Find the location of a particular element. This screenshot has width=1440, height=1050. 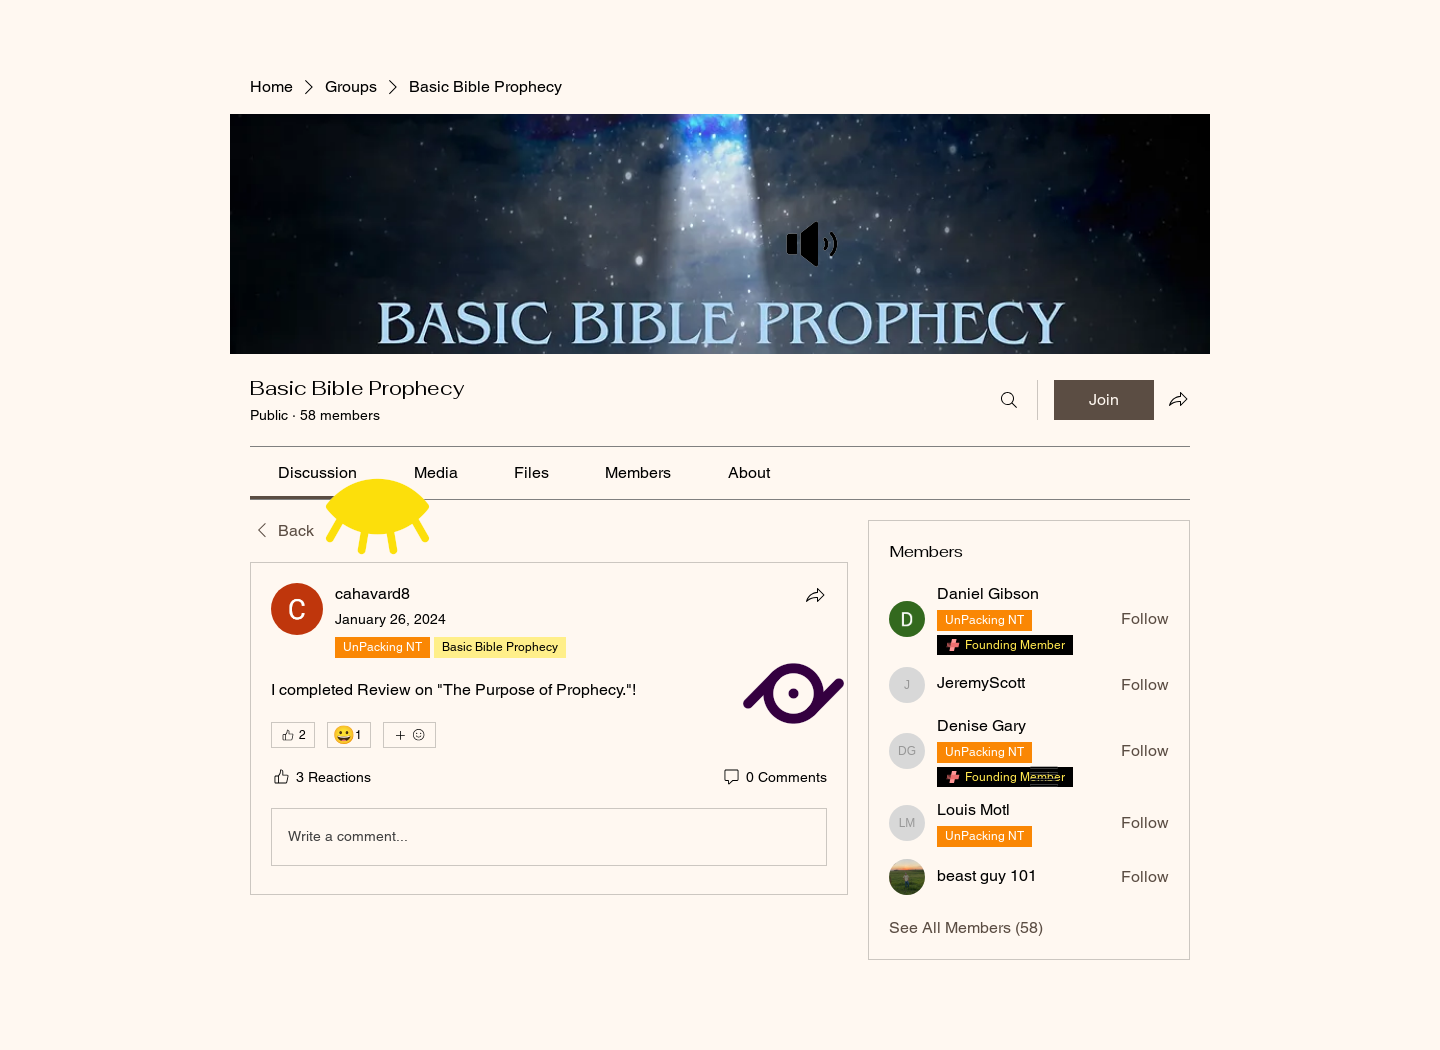

volume is set to high is located at coordinates (811, 244).